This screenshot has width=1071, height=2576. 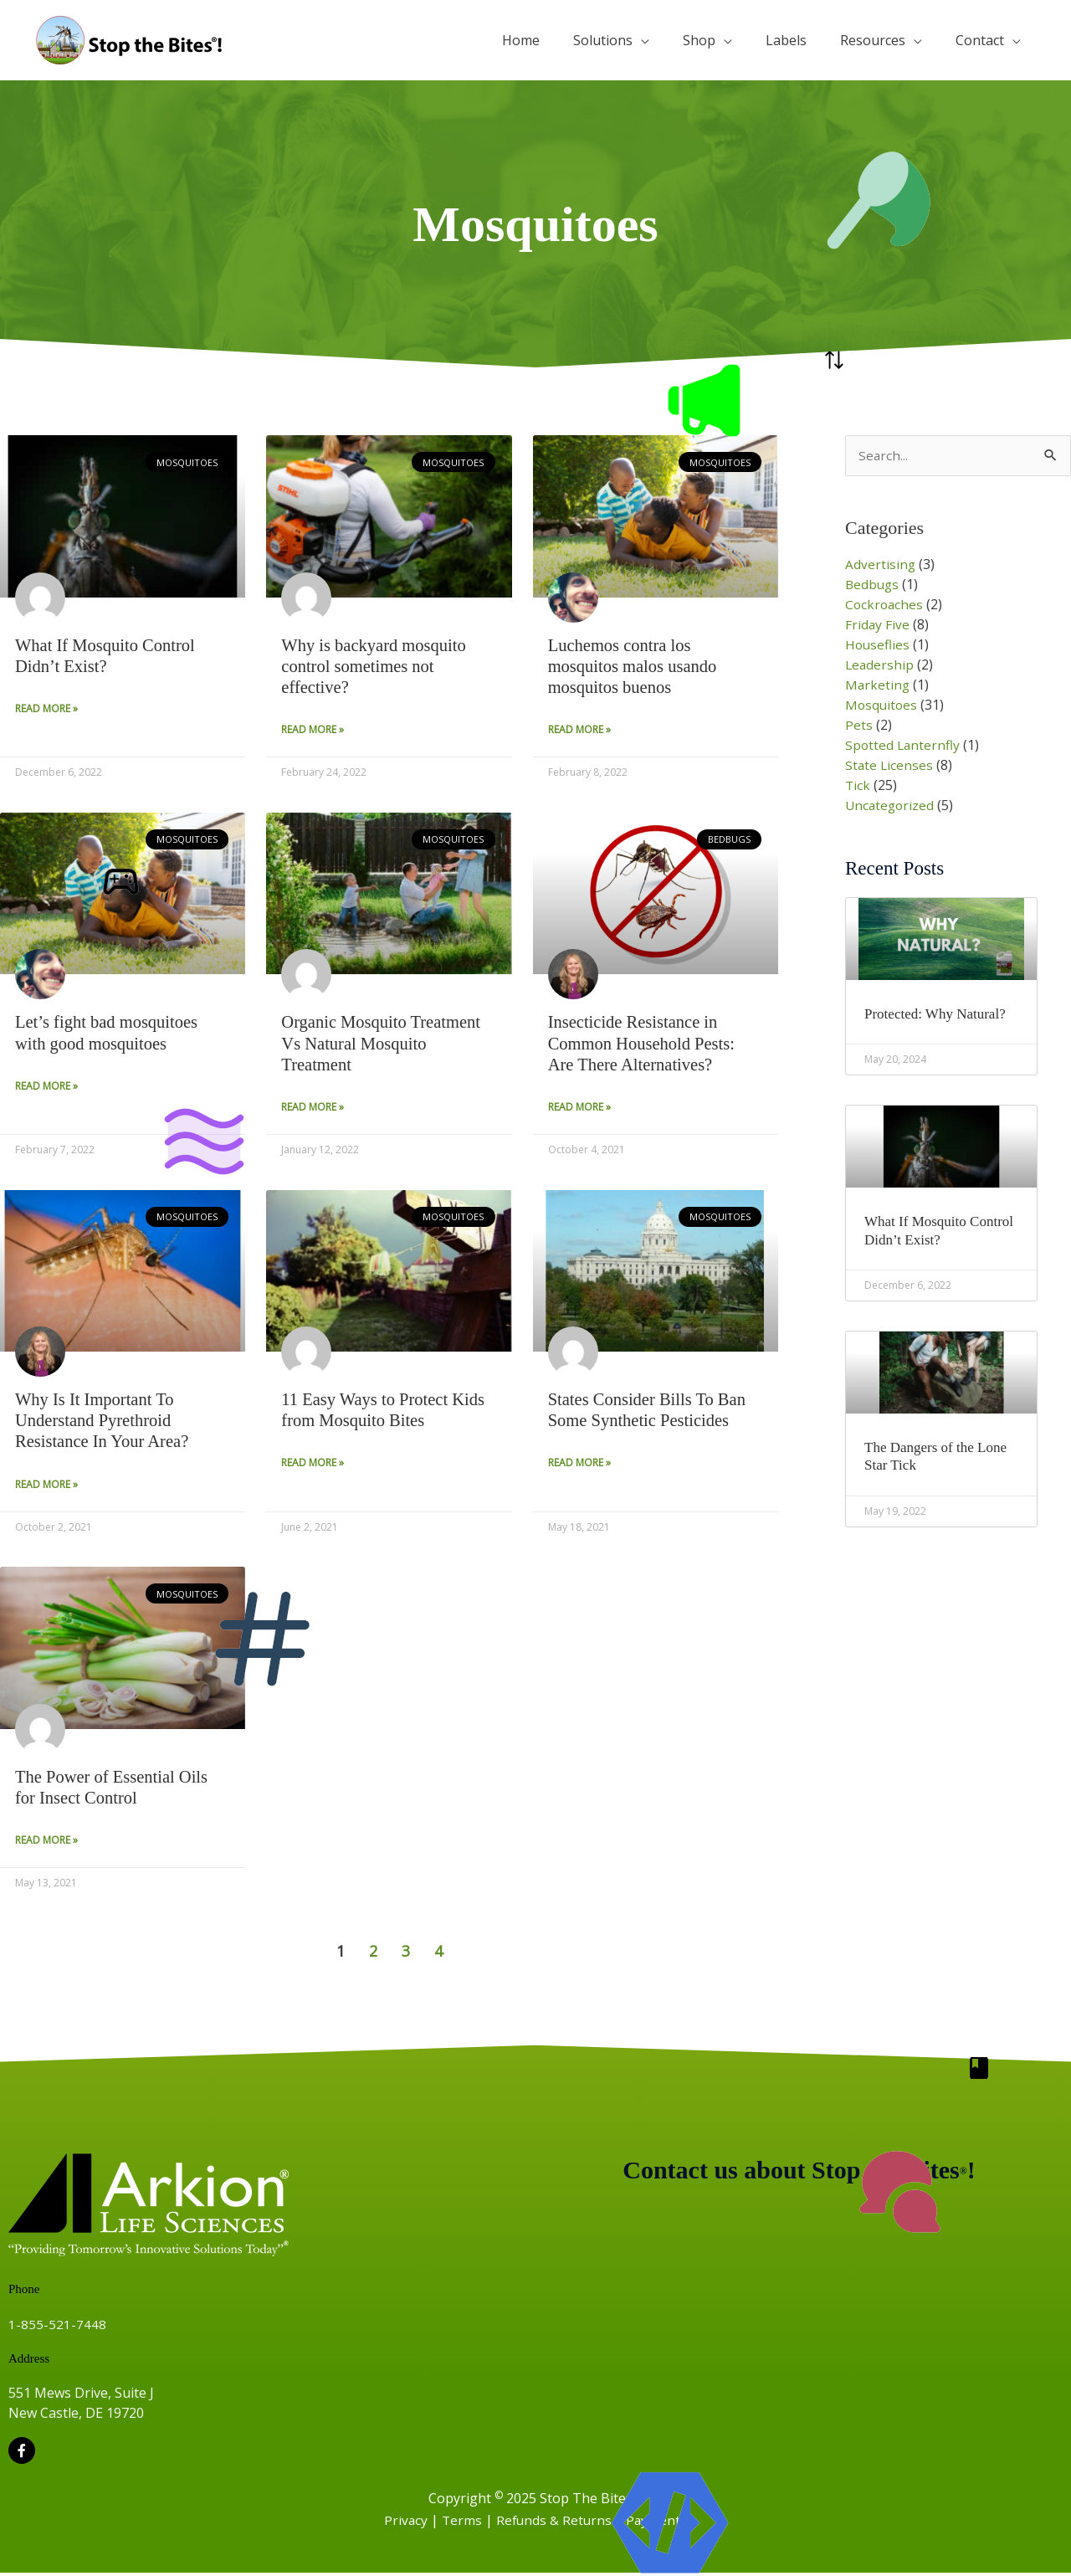 What do you see at coordinates (262, 1639) in the screenshot?
I see `access a text channel in discord` at bounding box center [262, 1639].